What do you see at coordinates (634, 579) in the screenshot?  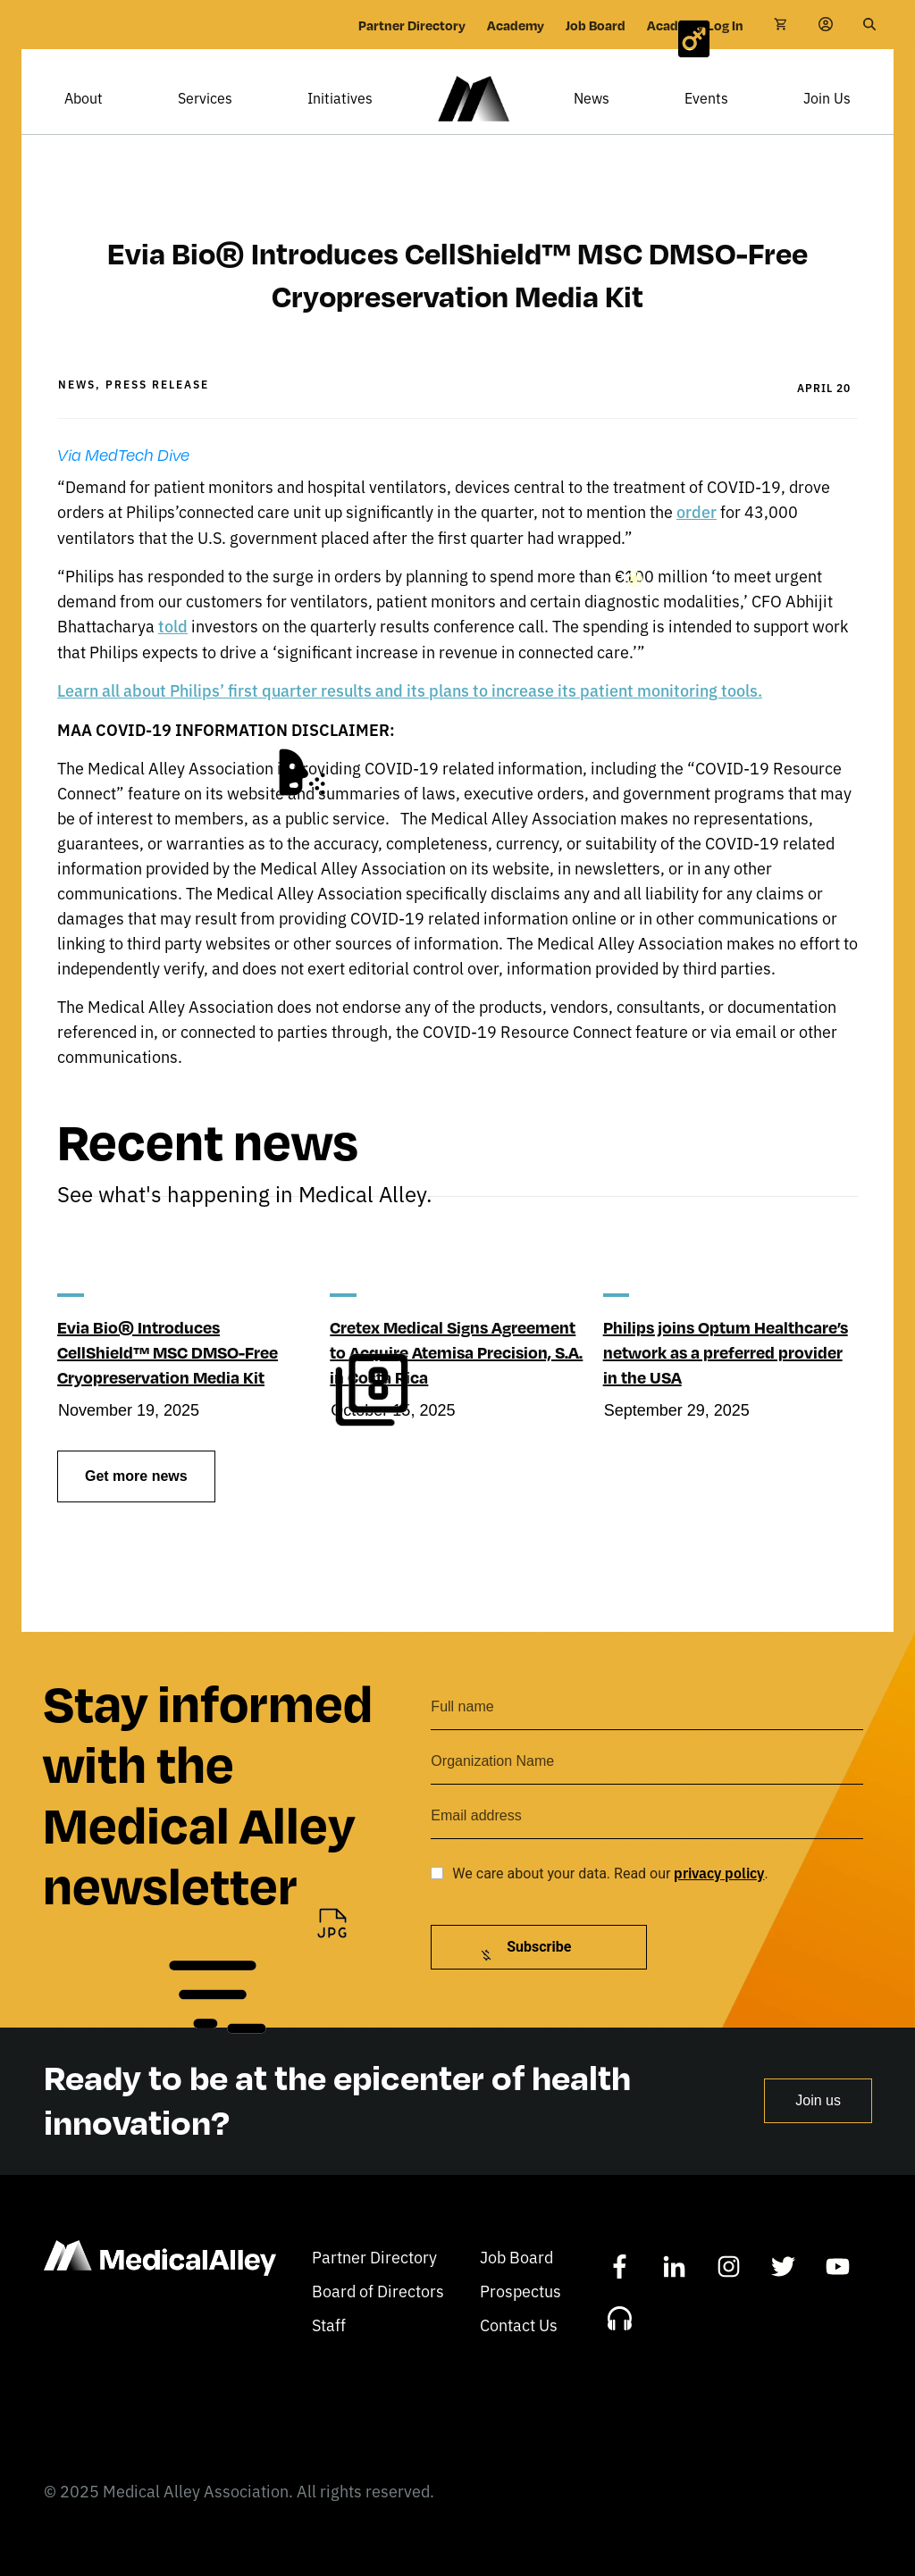 I see `open camera settings` at bounding box center [634, 579].